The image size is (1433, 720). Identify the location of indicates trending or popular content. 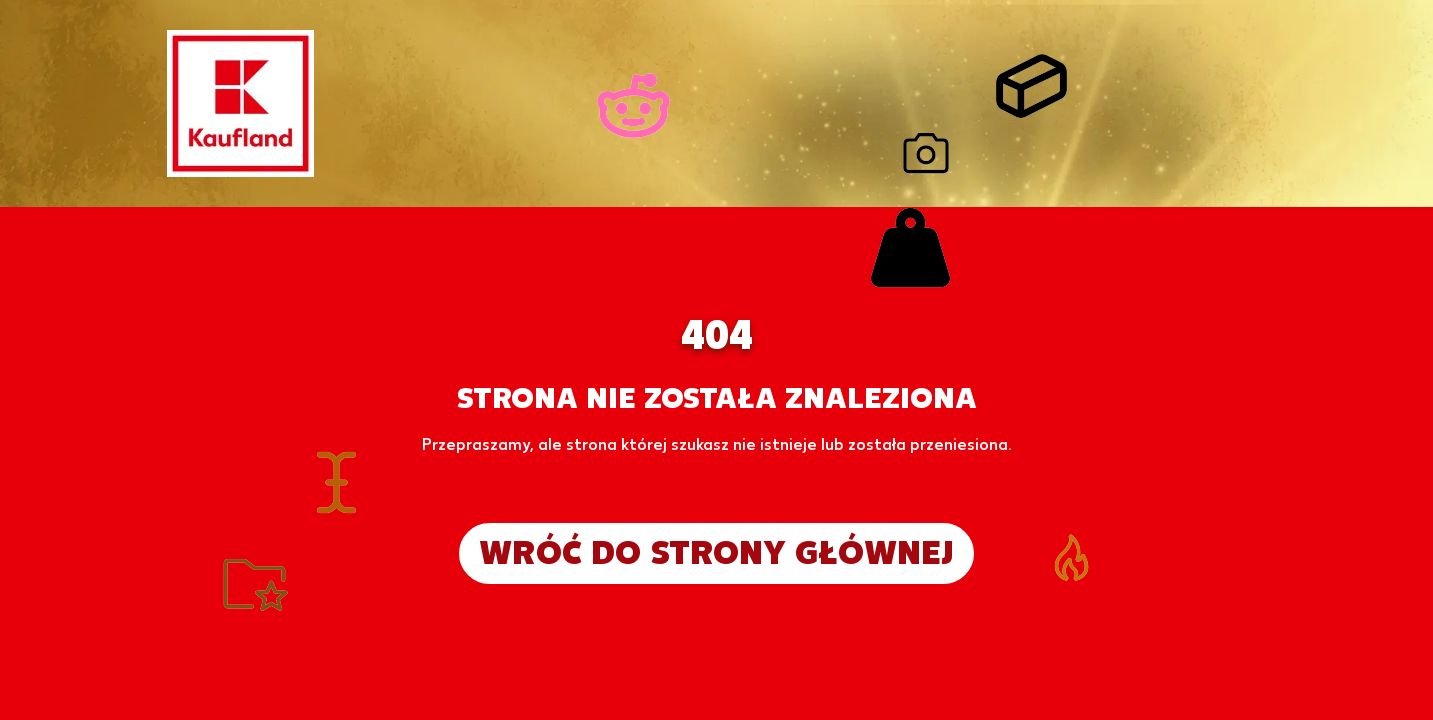
(1071, 557).